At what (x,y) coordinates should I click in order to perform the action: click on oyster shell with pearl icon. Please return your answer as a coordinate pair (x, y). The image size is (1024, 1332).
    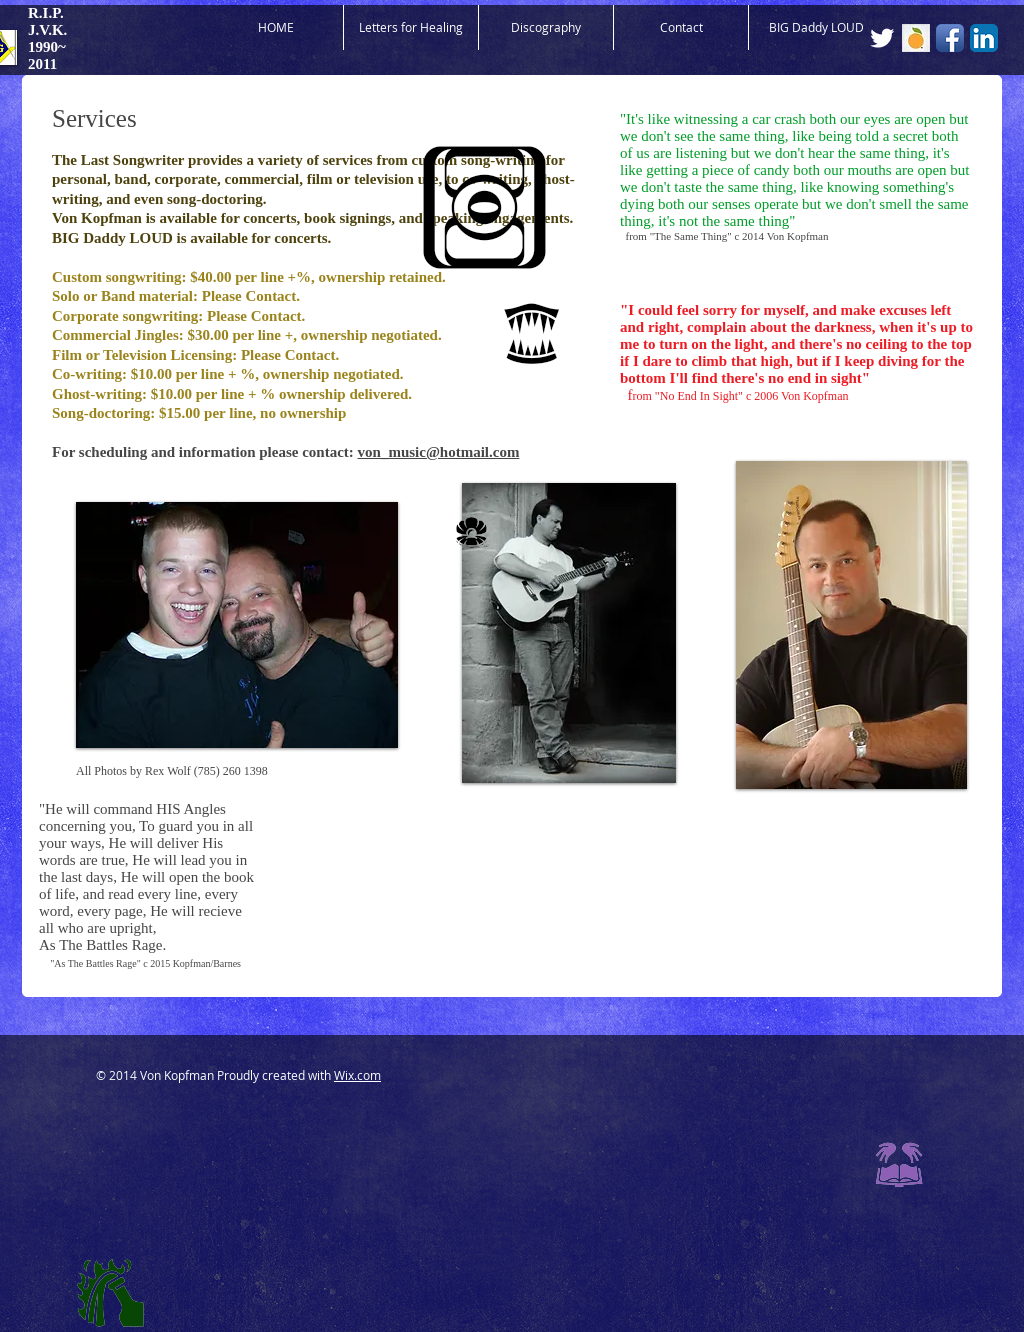
    Looking at the image, I should click on (471, 532).